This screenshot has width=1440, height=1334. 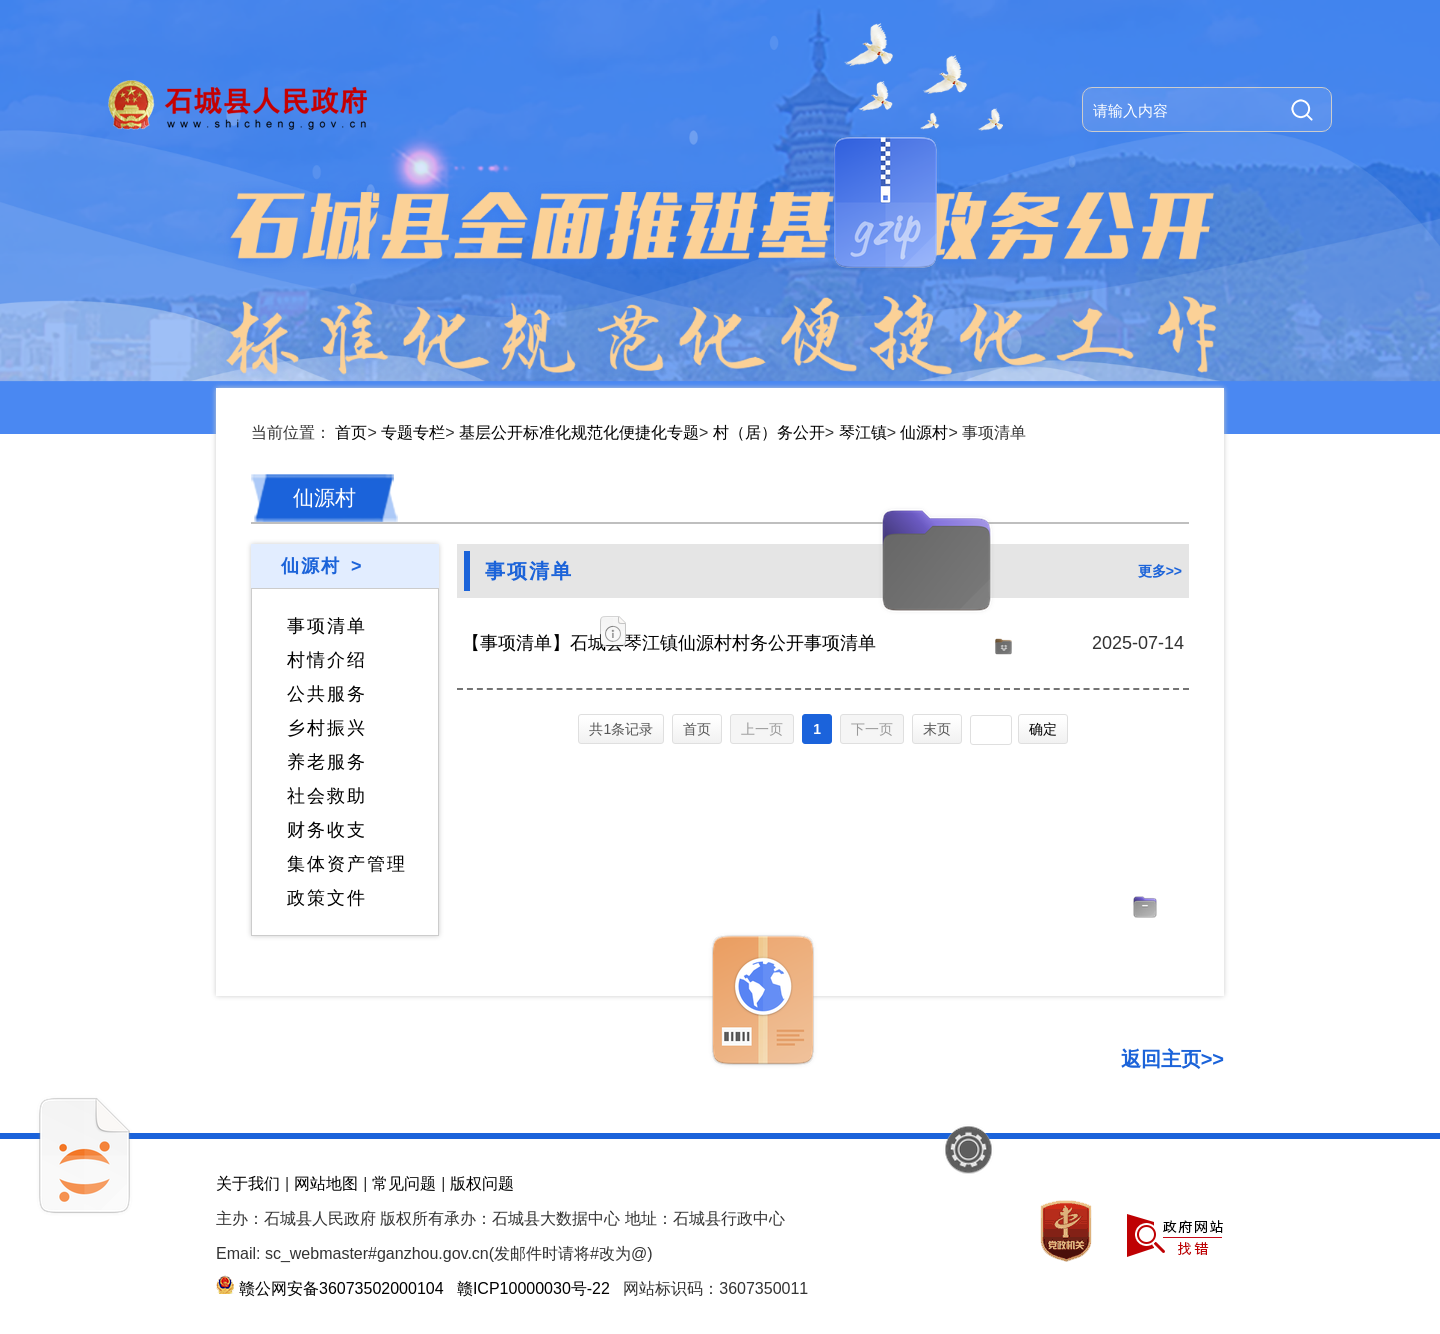 I want to click on indicates package cache is being updated, so click(x=763, y=1000).